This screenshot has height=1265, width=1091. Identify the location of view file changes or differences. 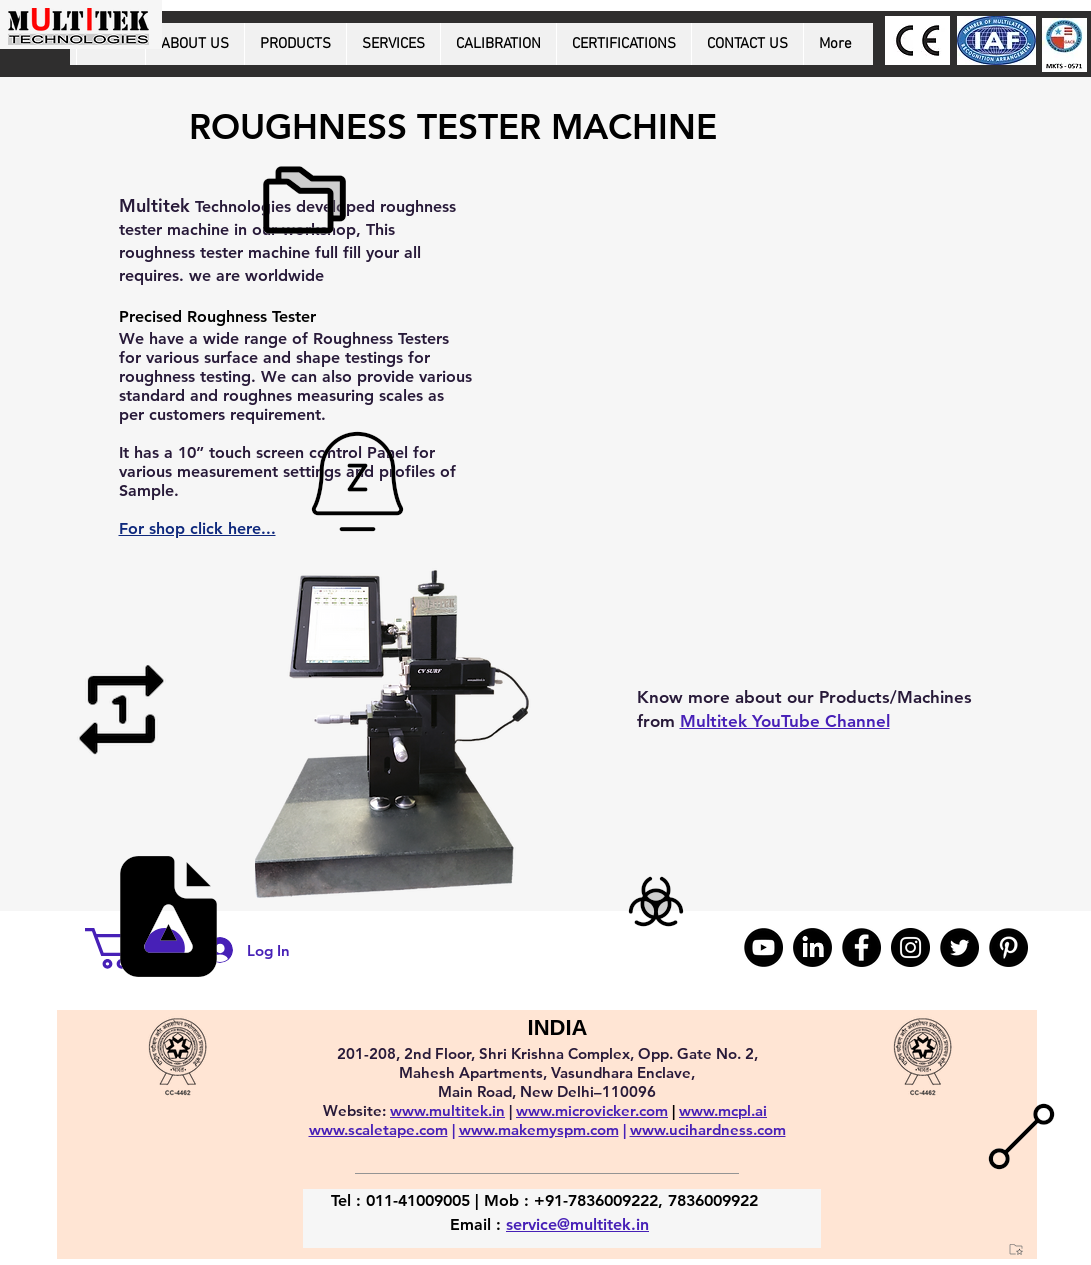
(168, 916).